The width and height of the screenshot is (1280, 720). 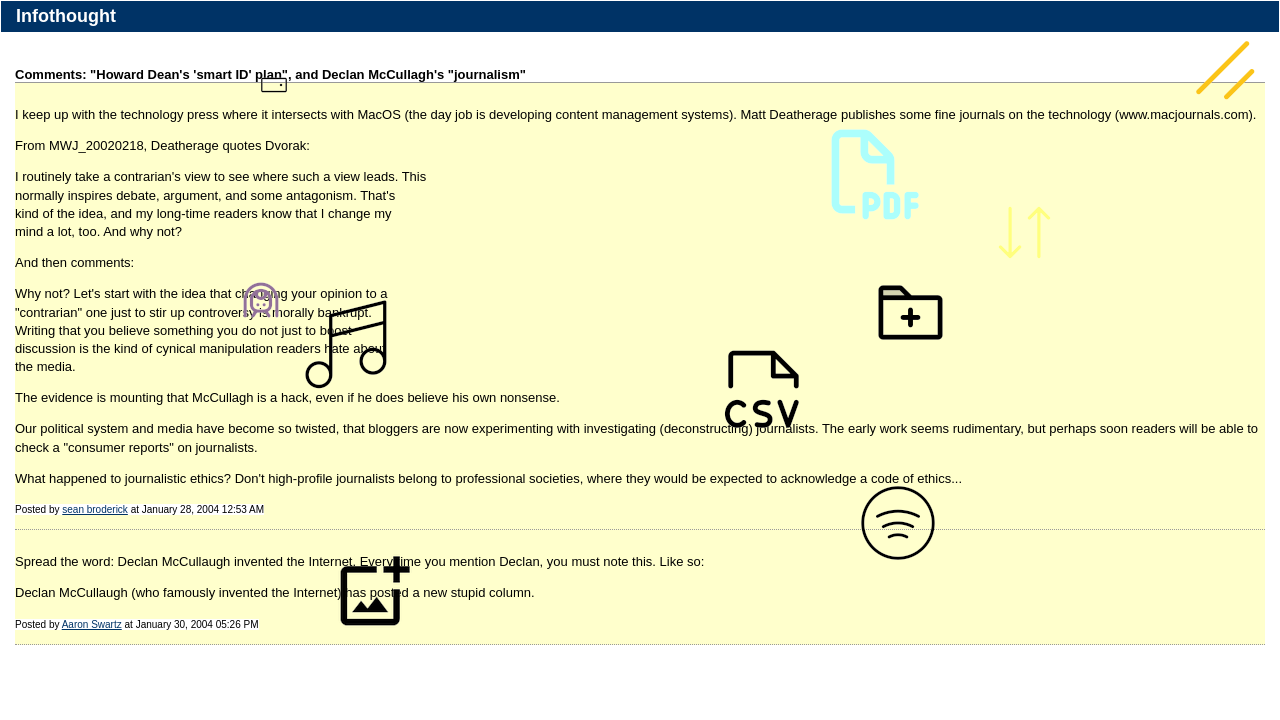 I want to click on sort items in ascending or descending order, so click(x=1024, y=232).